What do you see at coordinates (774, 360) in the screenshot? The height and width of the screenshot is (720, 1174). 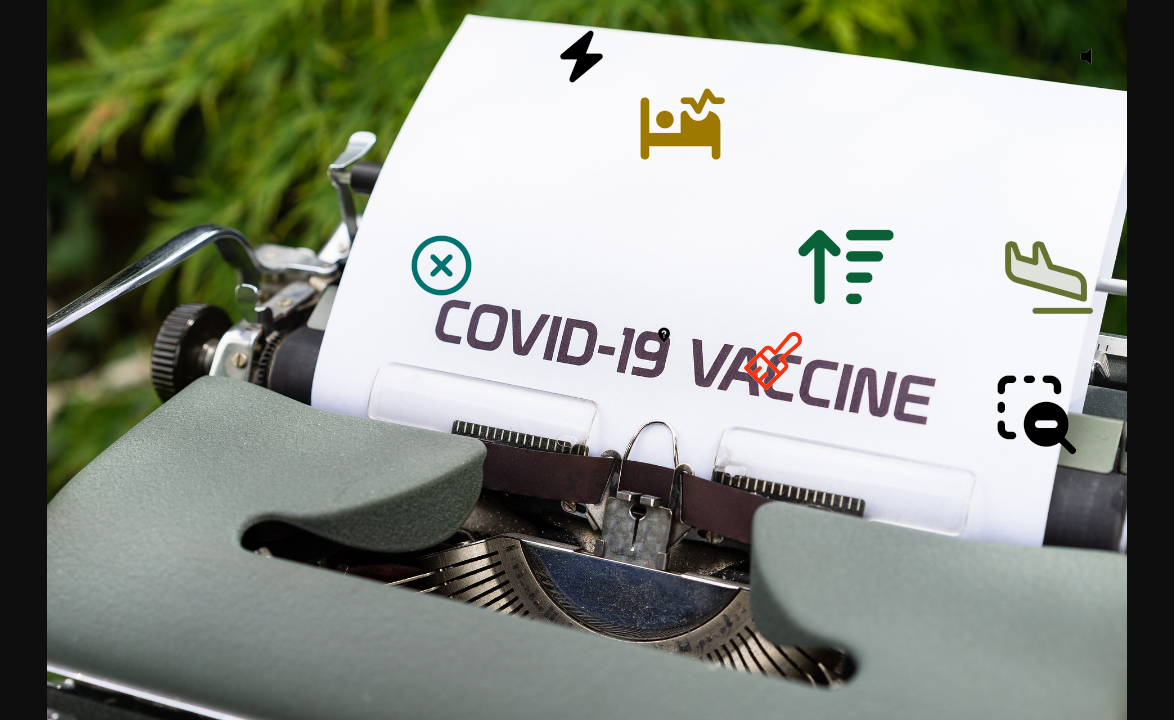 I see `access painting or drawing tools` at bounding box center [774, 360].